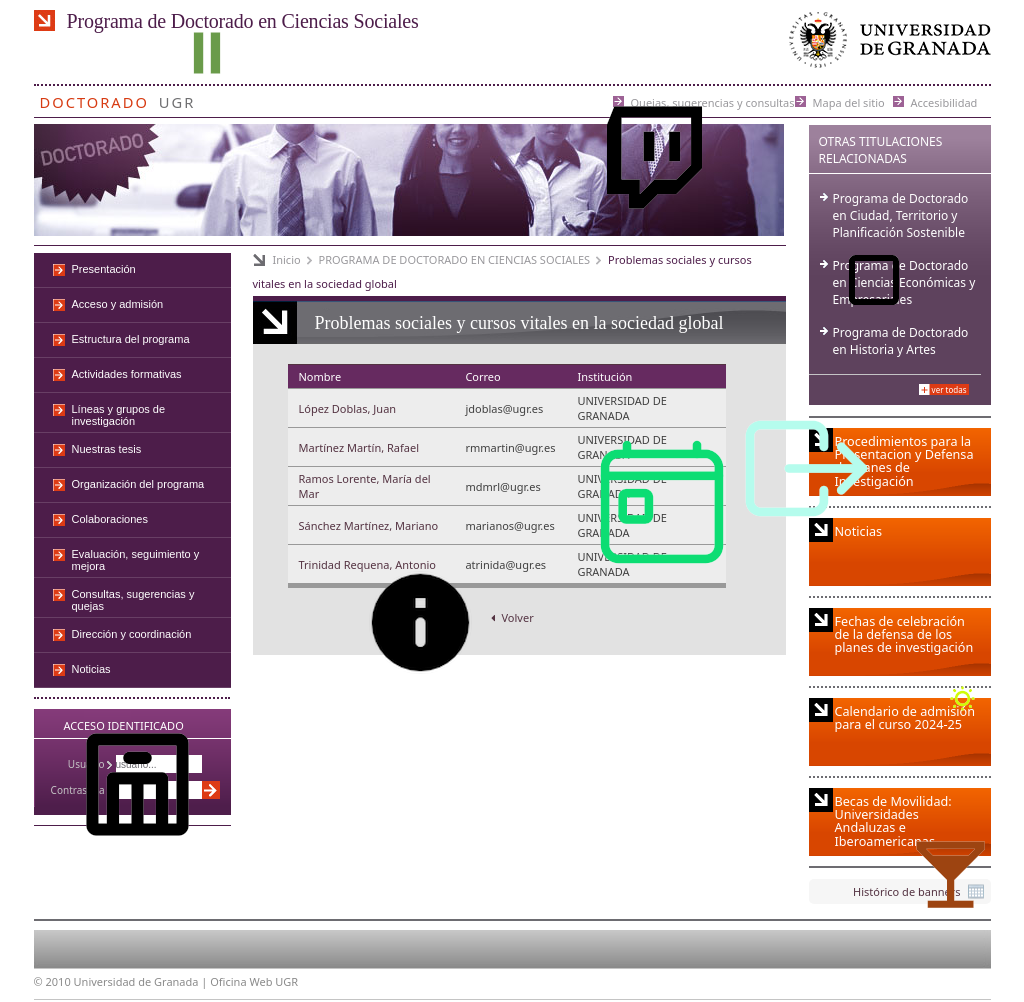 The width and height of the screenshot is (1024, 1002). What do you see at coordinates (950, 874) in the screenshot?
I see `browse wine or cocktail menu` at bounding box center [950, 874].